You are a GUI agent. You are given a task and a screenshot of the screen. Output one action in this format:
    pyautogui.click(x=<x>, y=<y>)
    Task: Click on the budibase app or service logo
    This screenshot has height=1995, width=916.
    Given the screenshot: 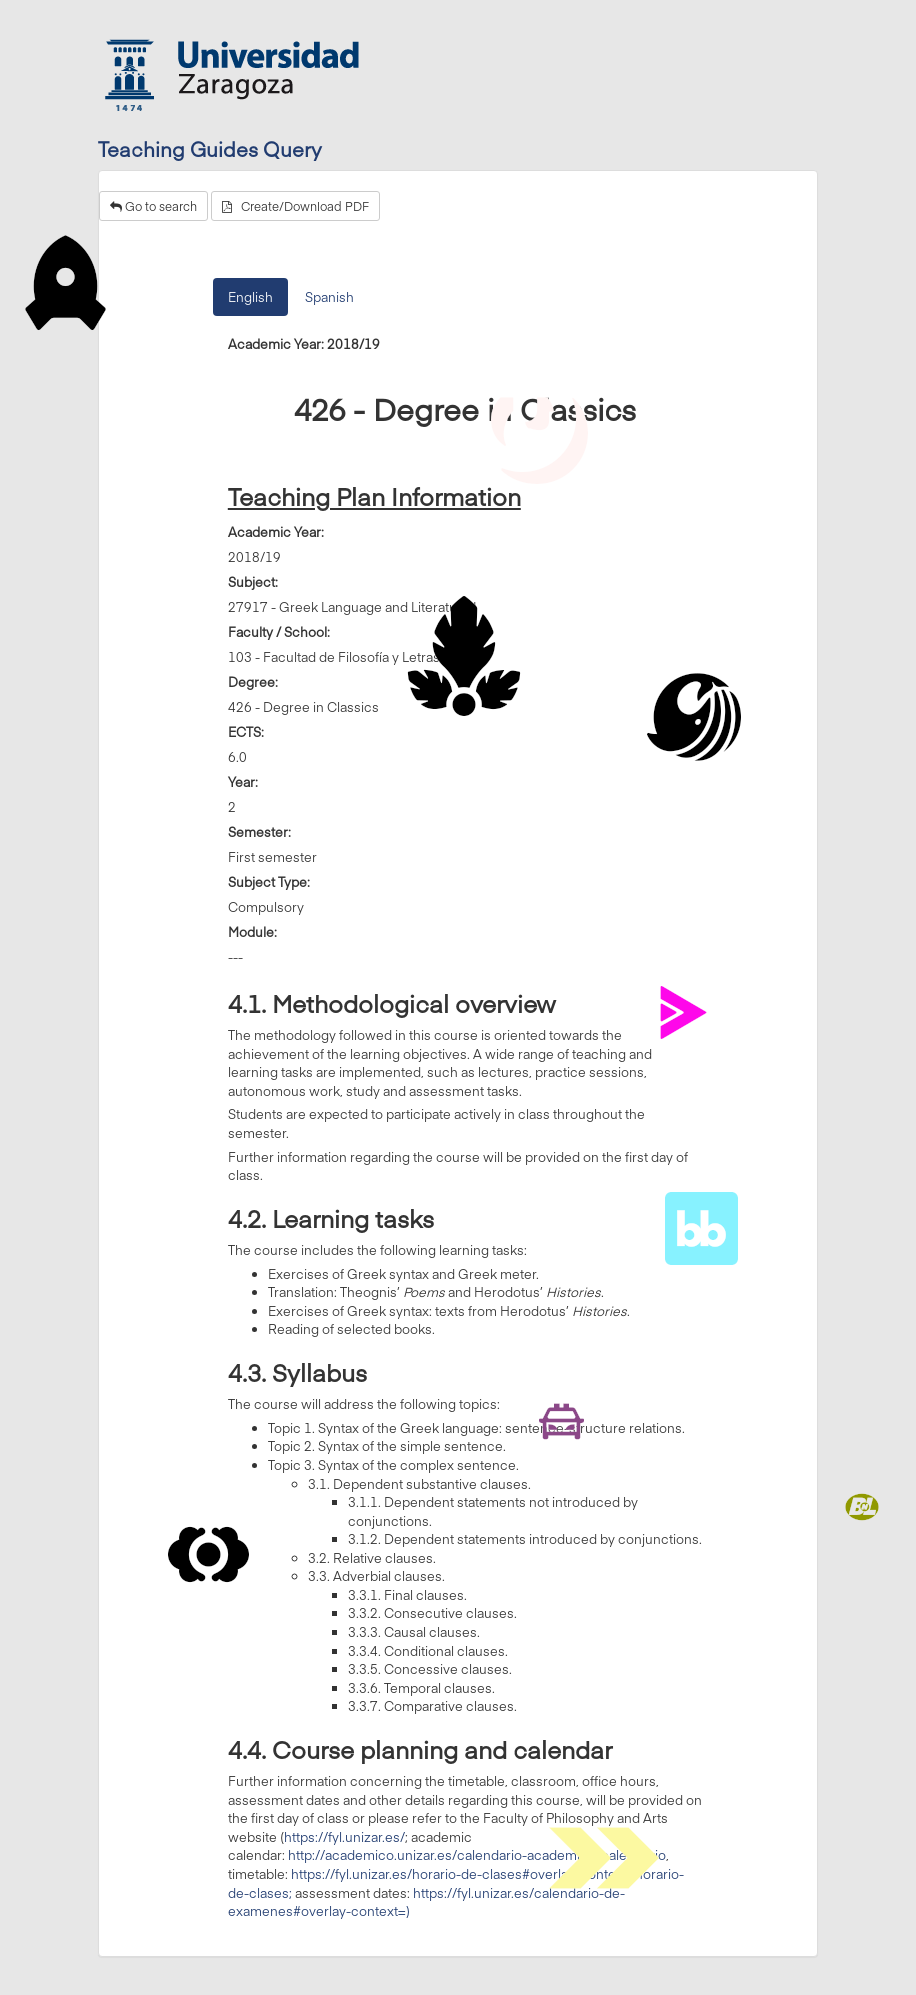 What is the action you would take?
    pyautogui.click(x=701, y=1228)
    